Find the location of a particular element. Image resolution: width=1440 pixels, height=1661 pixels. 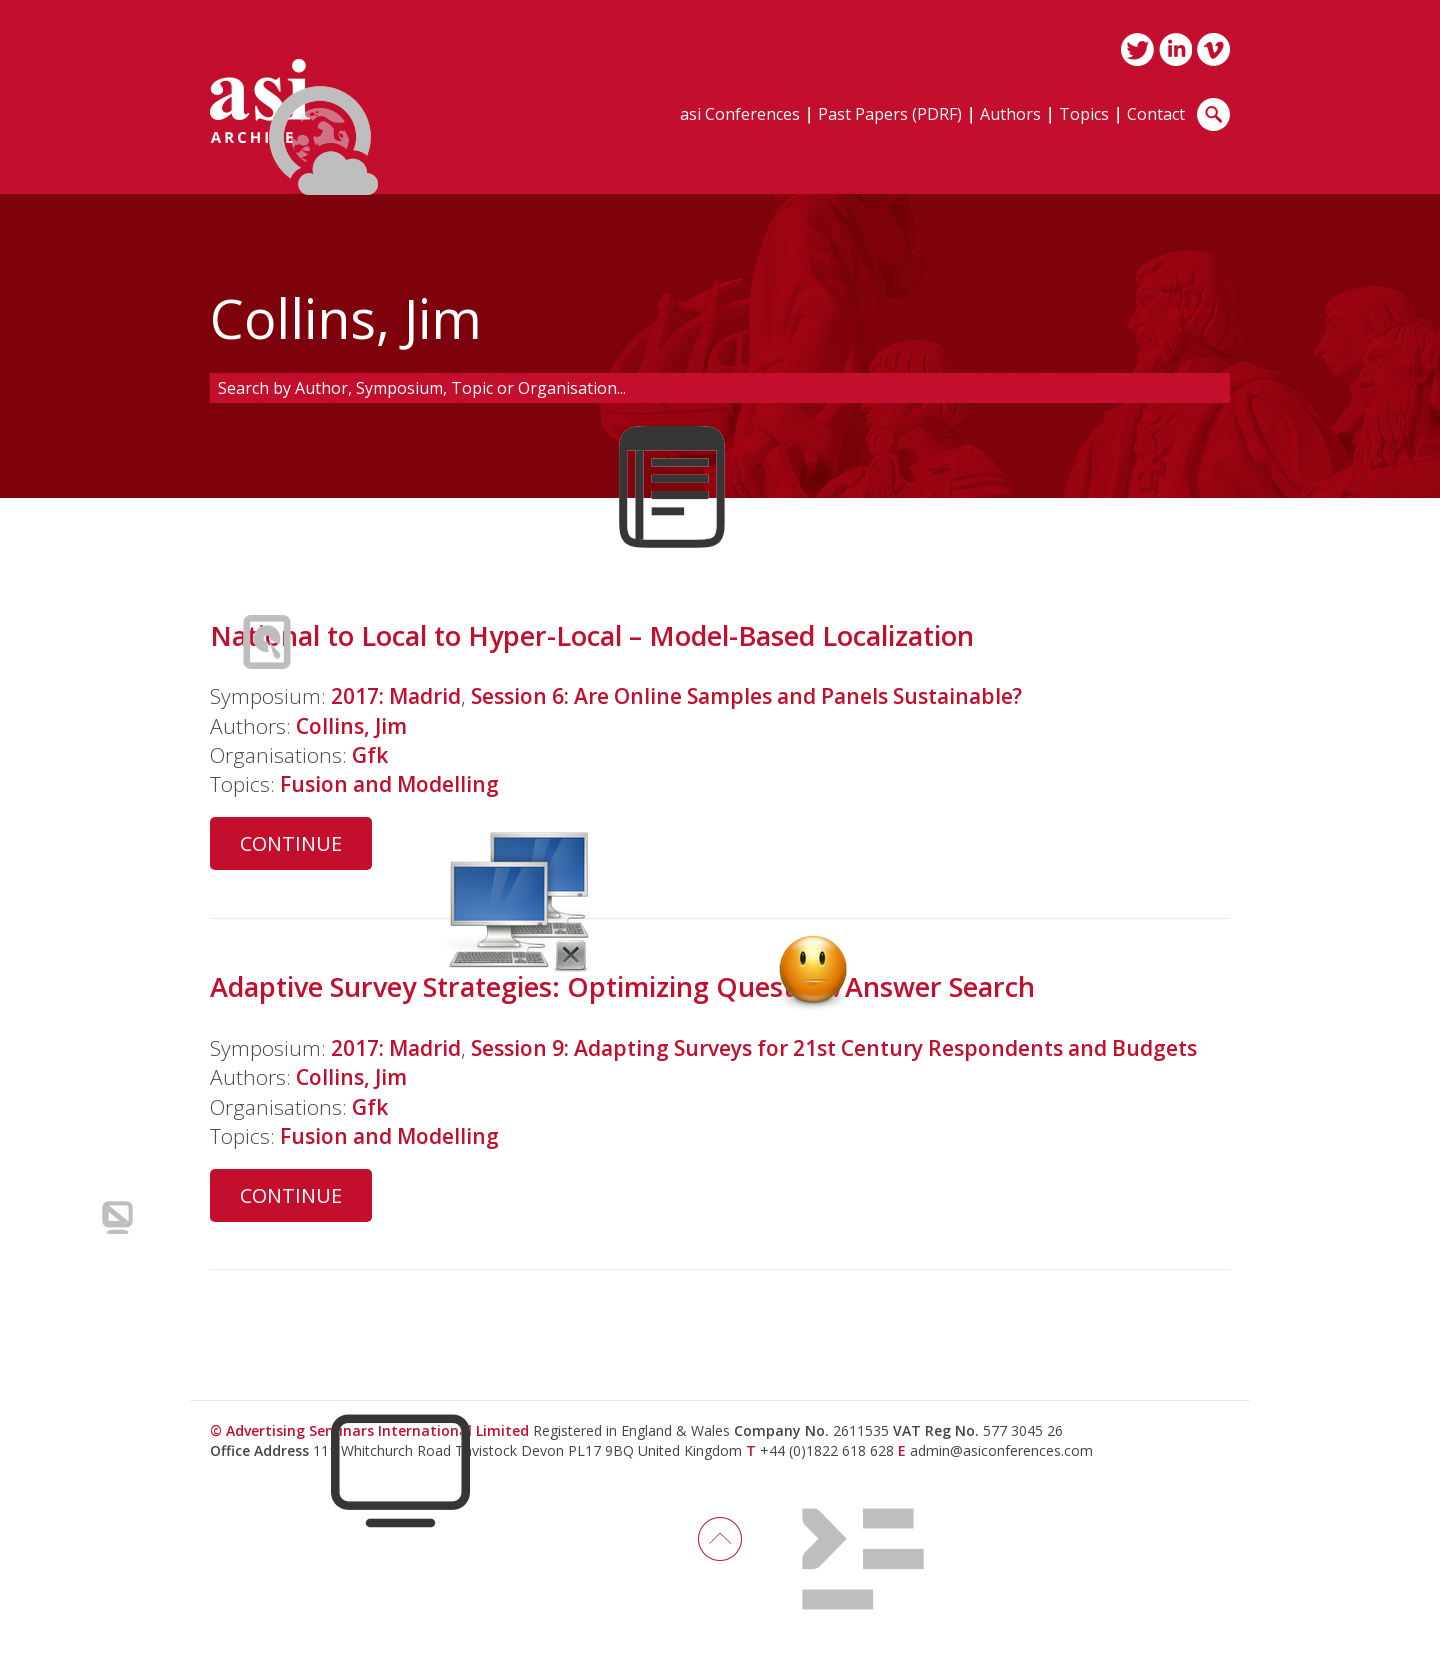

access connected USB hard drive is located at coordinates (267, 642).